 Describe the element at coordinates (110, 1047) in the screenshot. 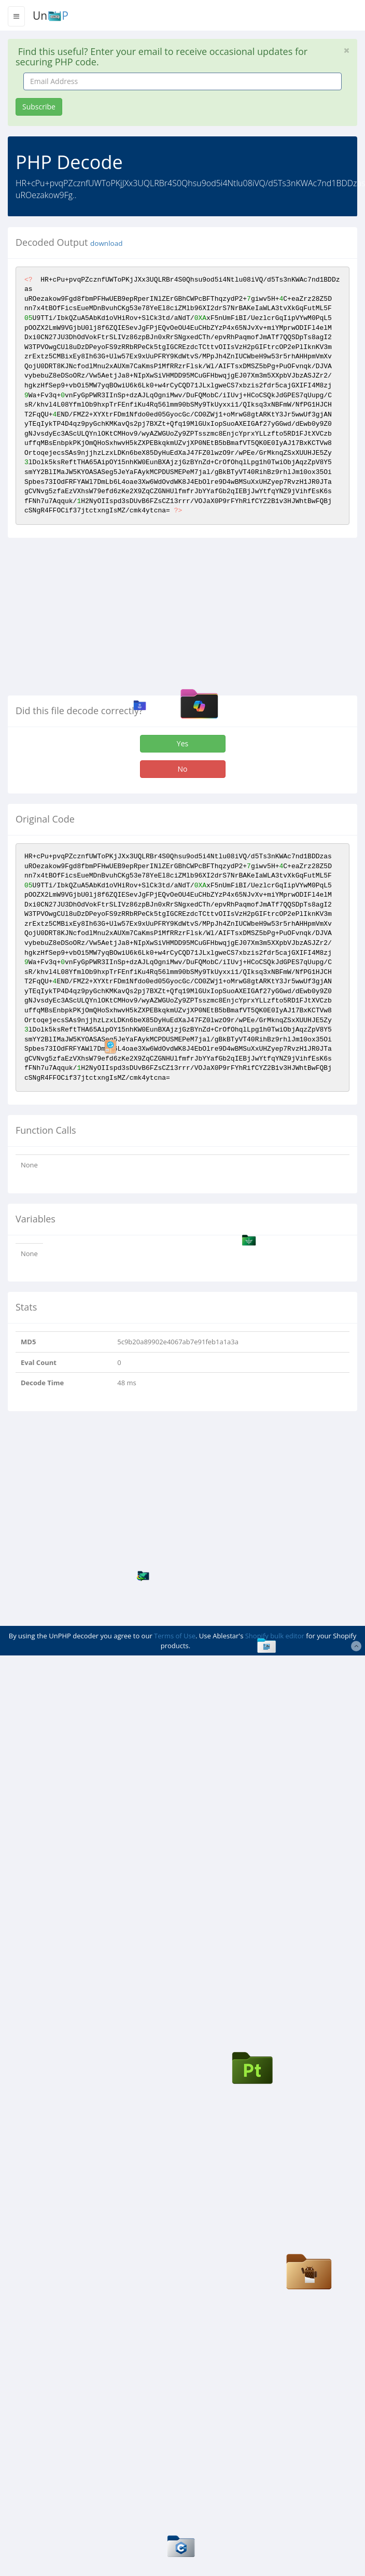

I see `system package upgrade available` at that location.